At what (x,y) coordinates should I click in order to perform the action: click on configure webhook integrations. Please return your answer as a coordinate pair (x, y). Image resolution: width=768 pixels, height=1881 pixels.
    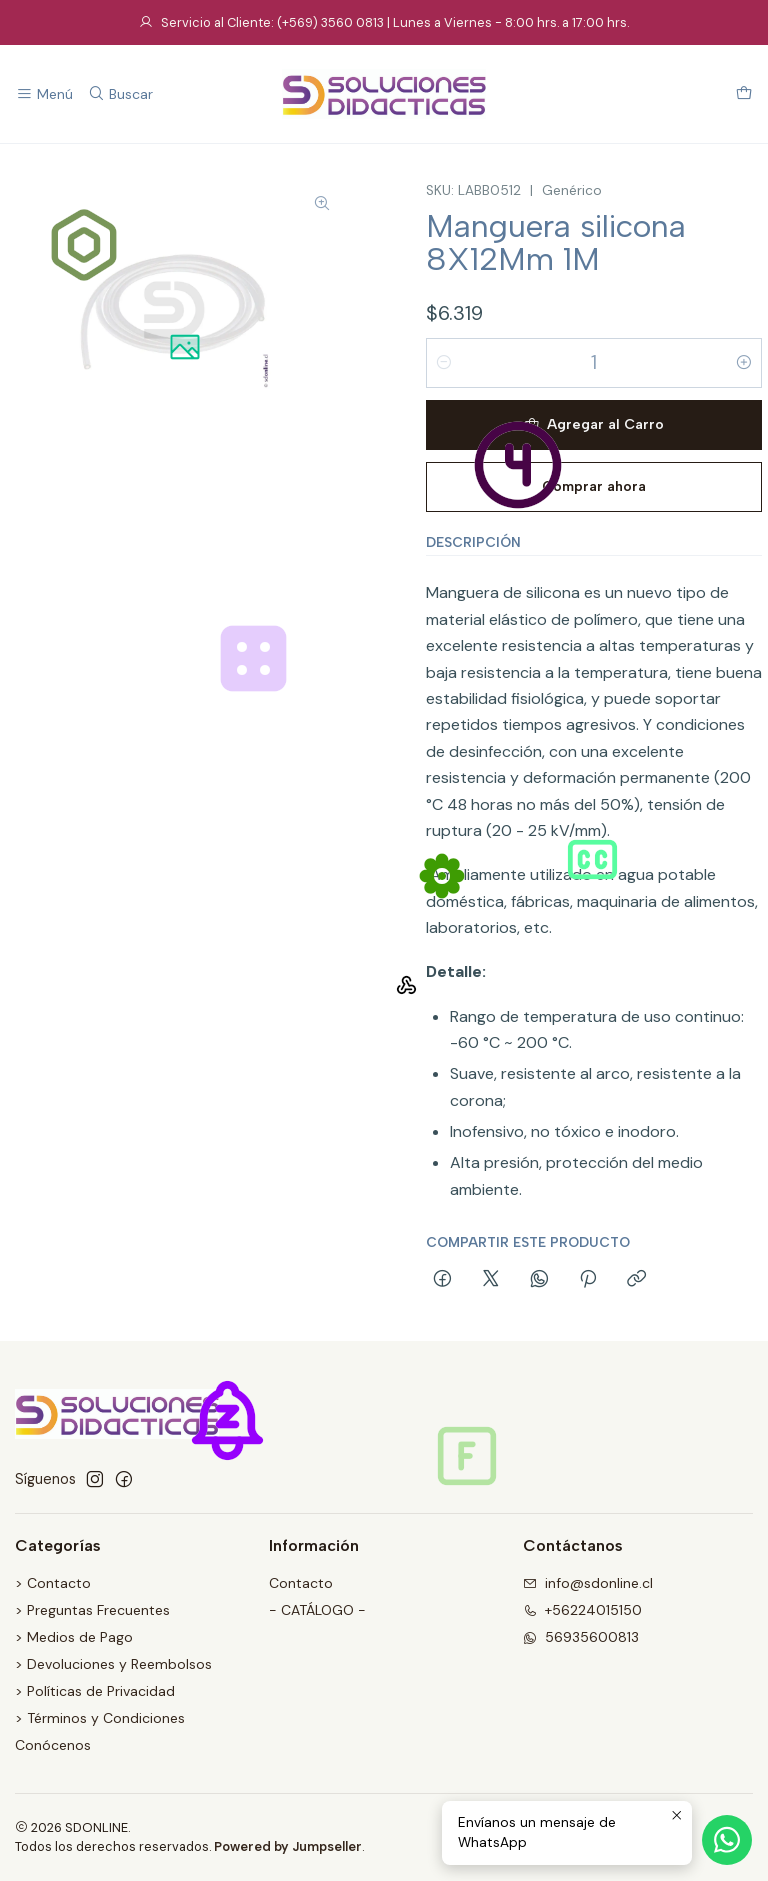
    Looking at the image, I should click on (406, 984).